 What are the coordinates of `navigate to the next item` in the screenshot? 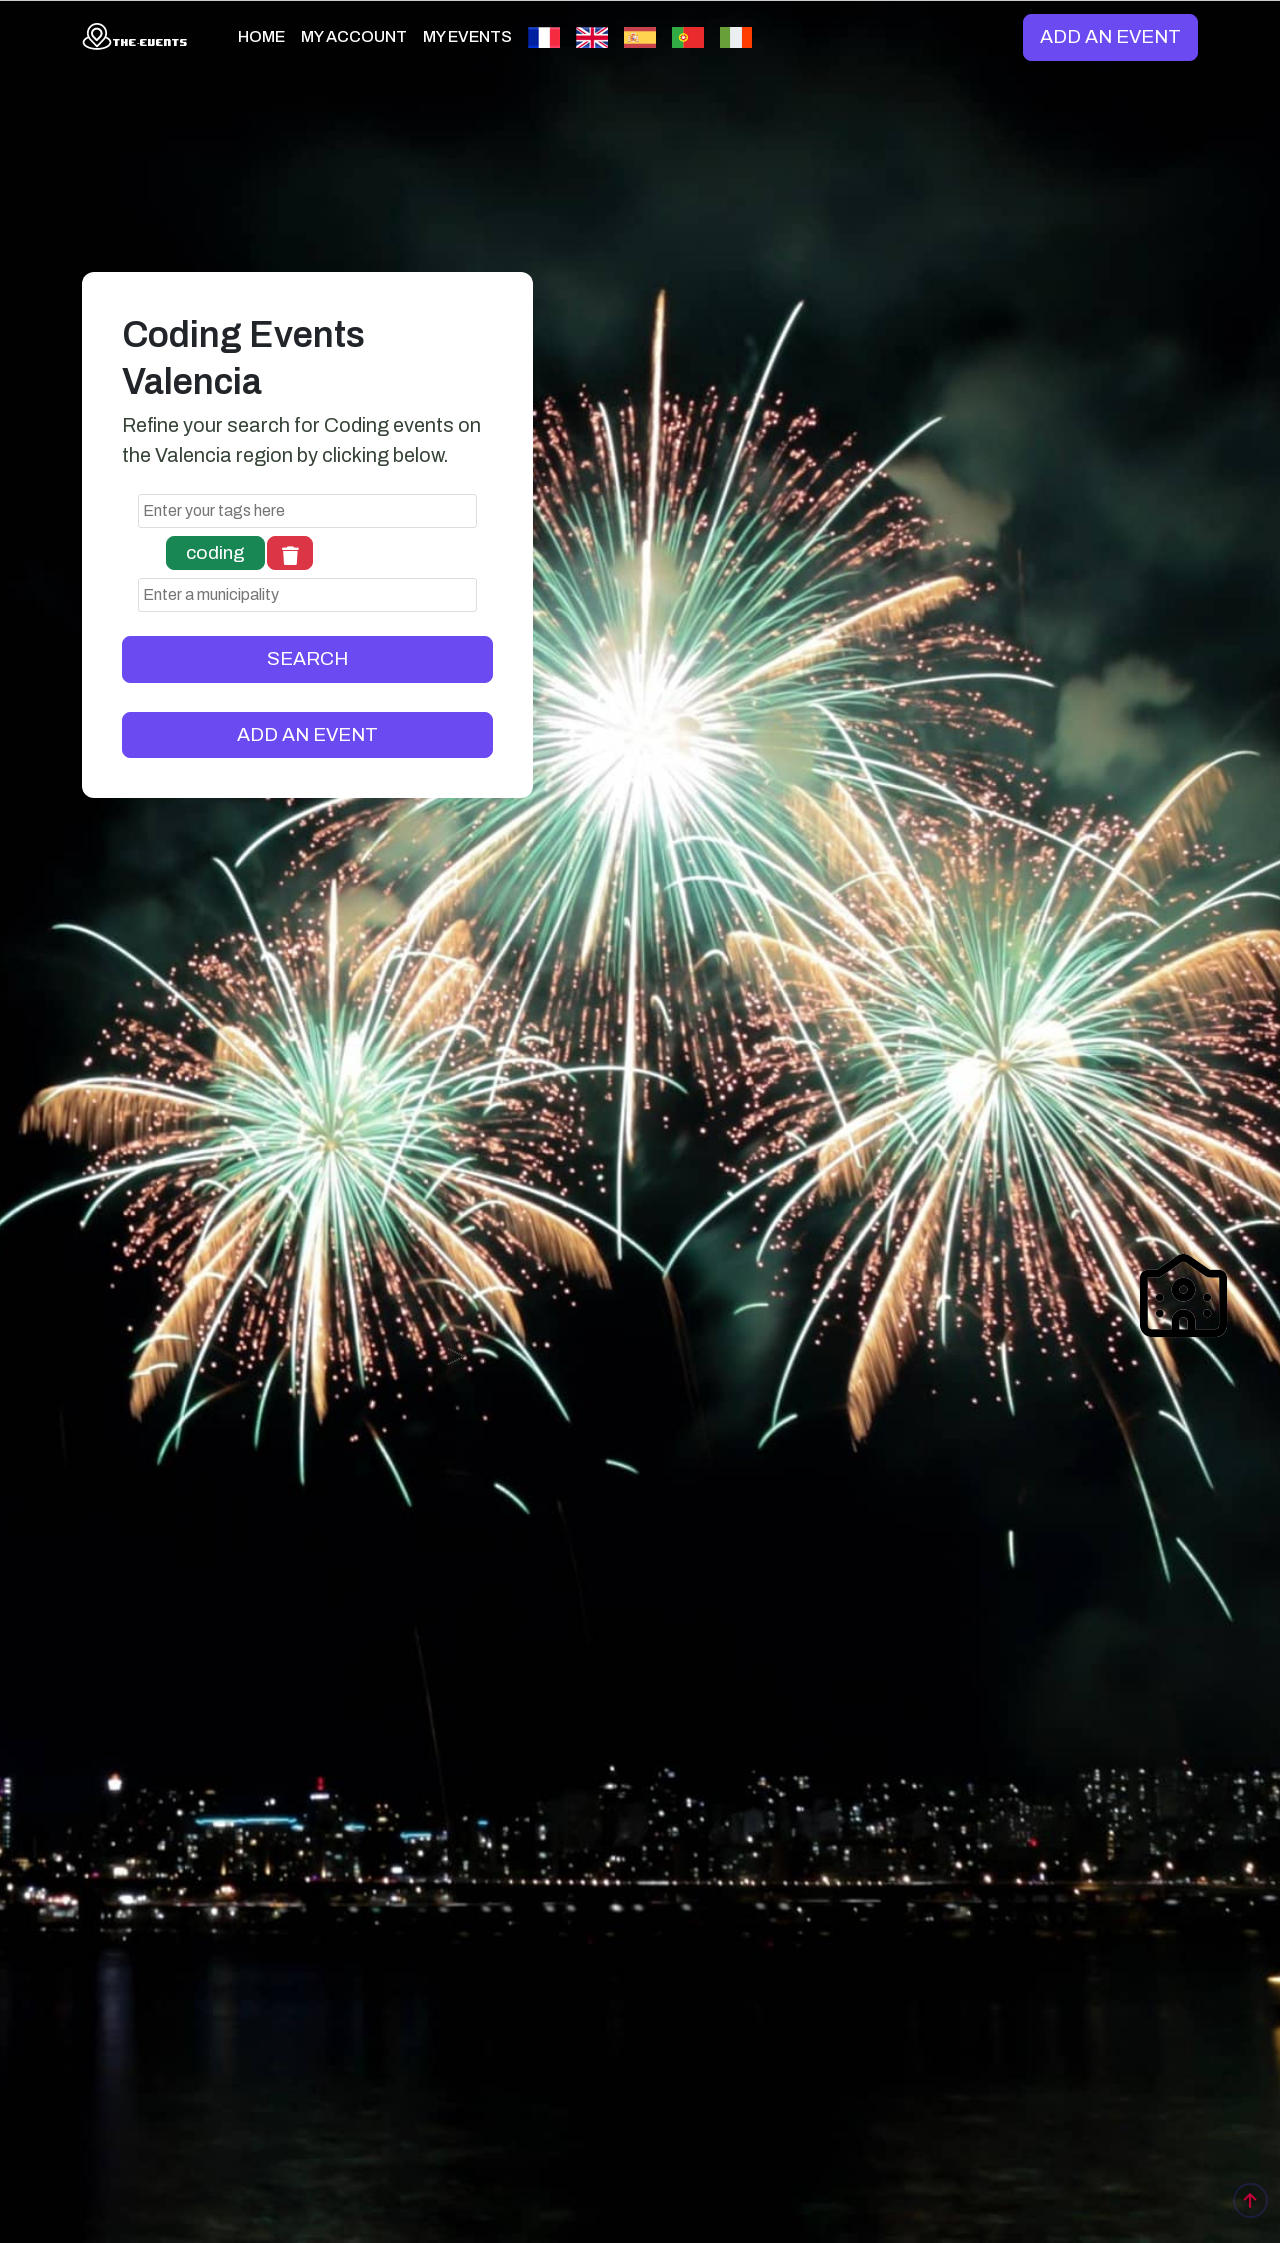 It's located at (454, 1356).